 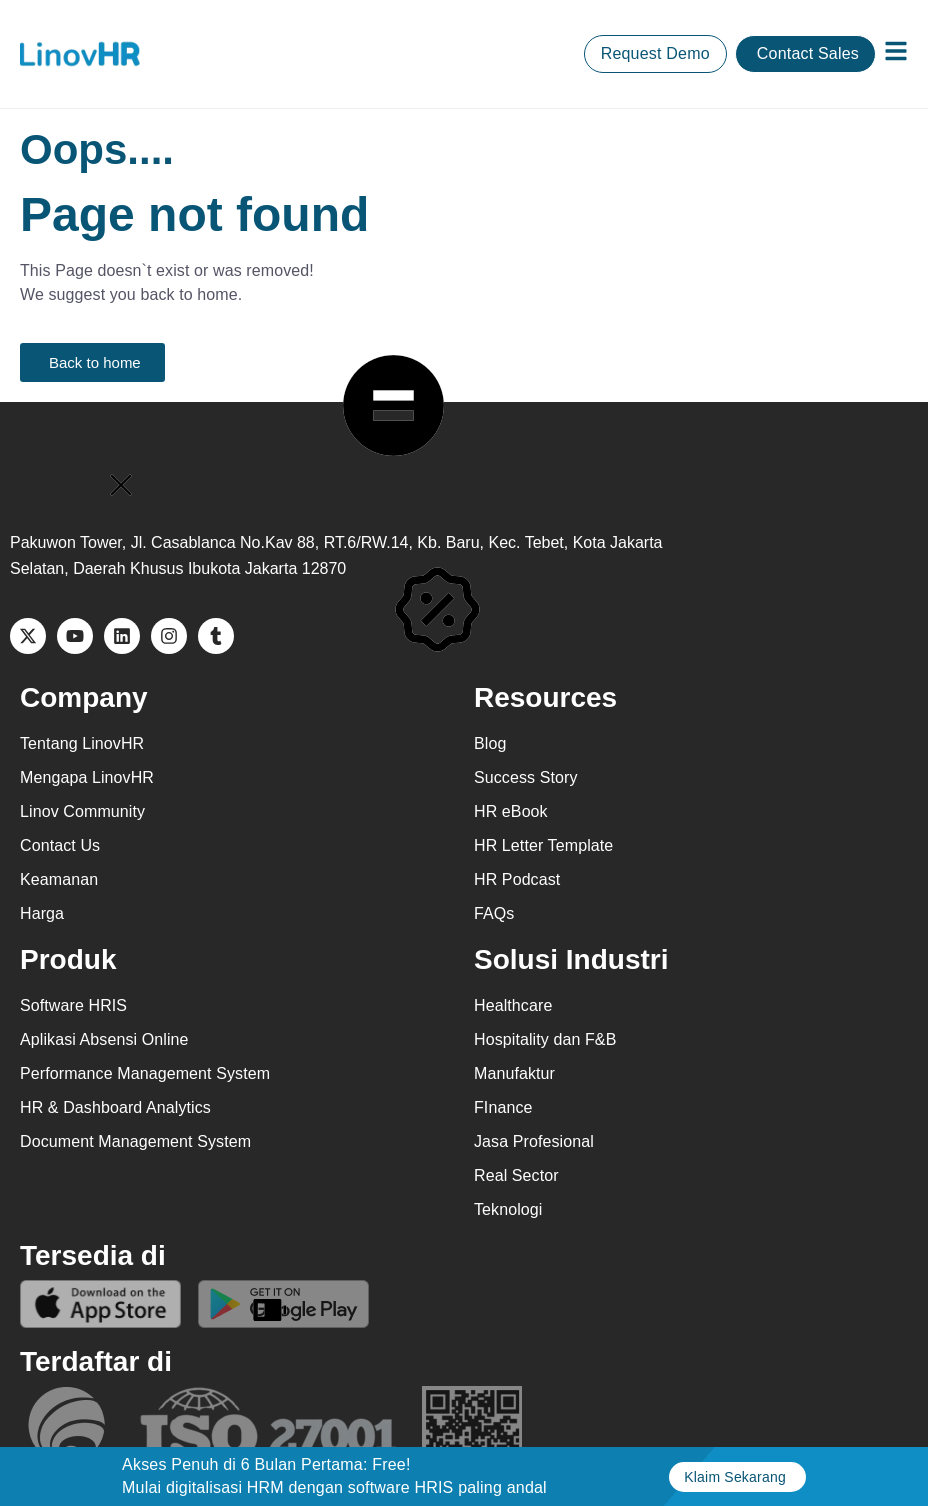 I want to click on indicates low battery status, so click(x=269, y=1310).